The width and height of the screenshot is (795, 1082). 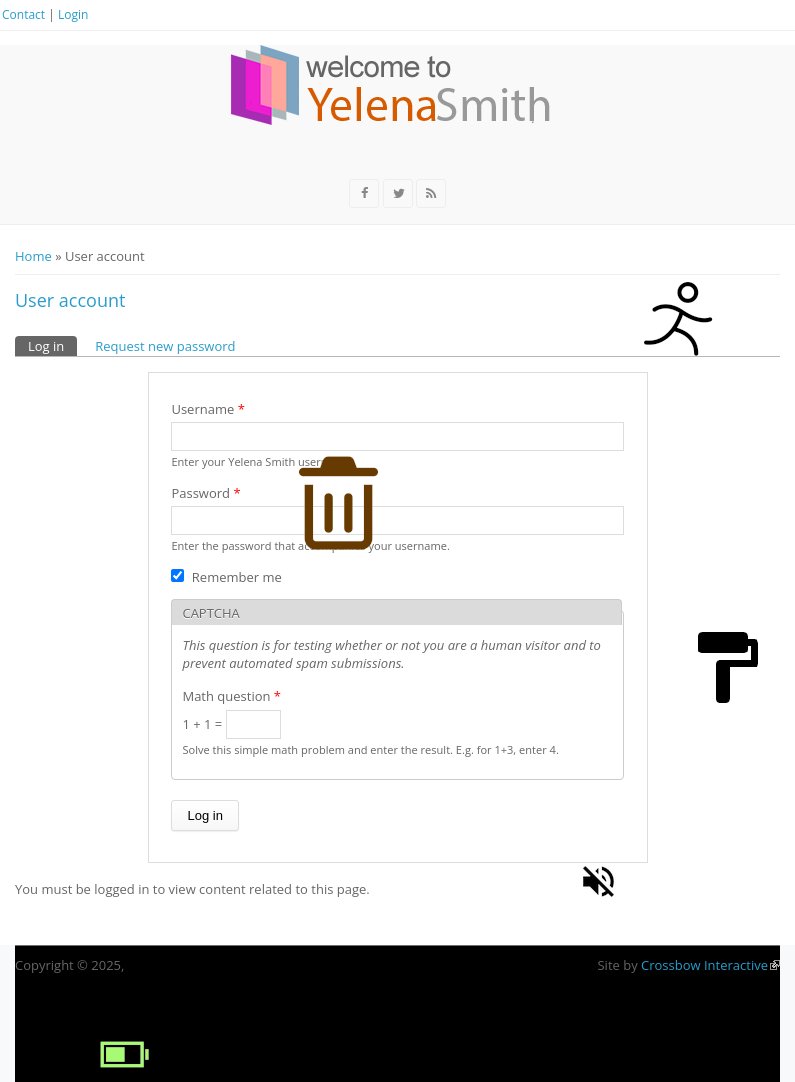 What do you see at coordinates (598, 881) in the screenshot?
I see `mute audio or sound` at bounding box center [598, 881].